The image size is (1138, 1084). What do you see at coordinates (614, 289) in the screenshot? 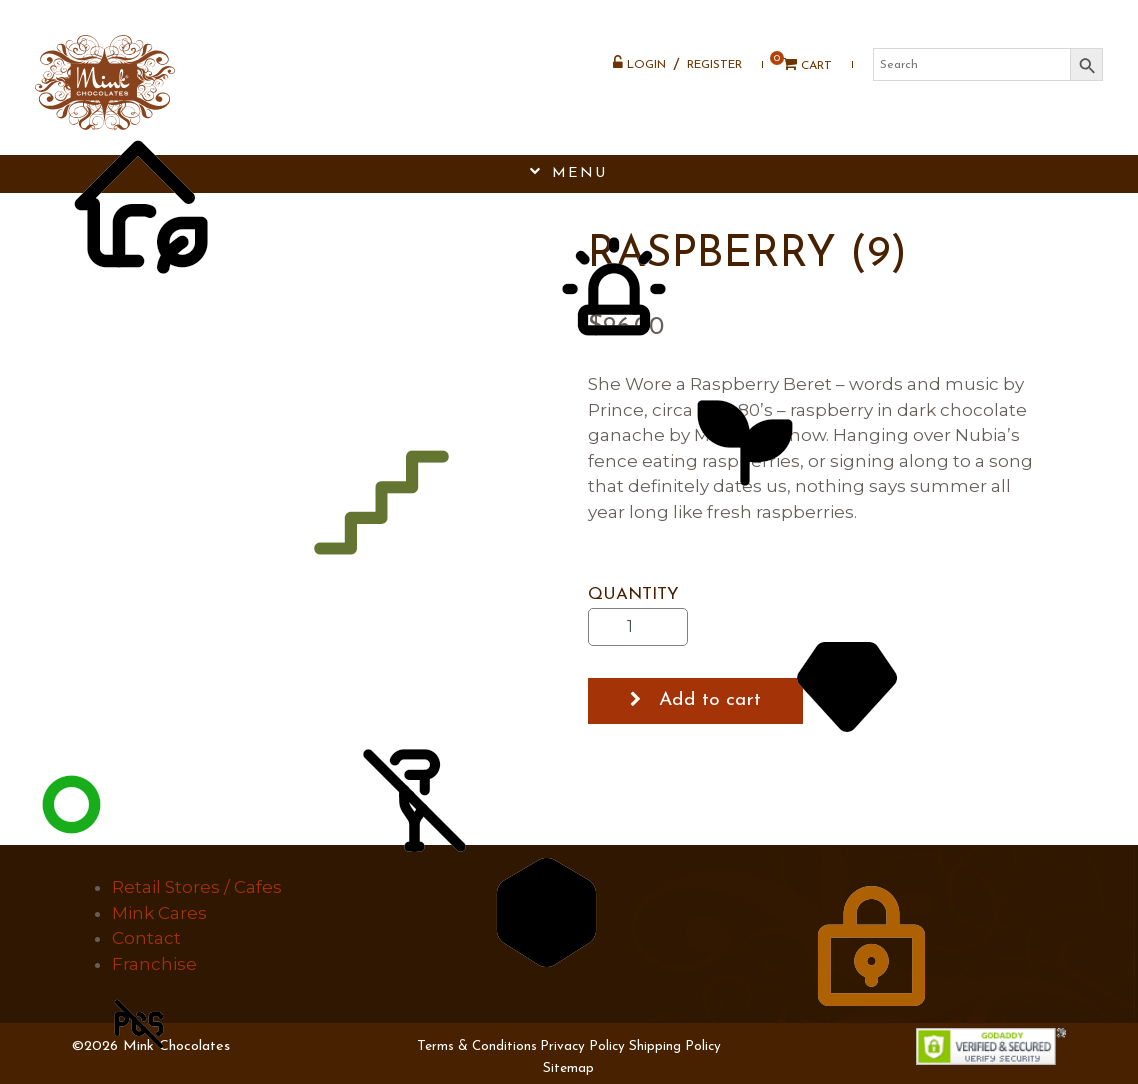
I see `indicates urgent or high-priority notification` at bounding box center [614, 289].